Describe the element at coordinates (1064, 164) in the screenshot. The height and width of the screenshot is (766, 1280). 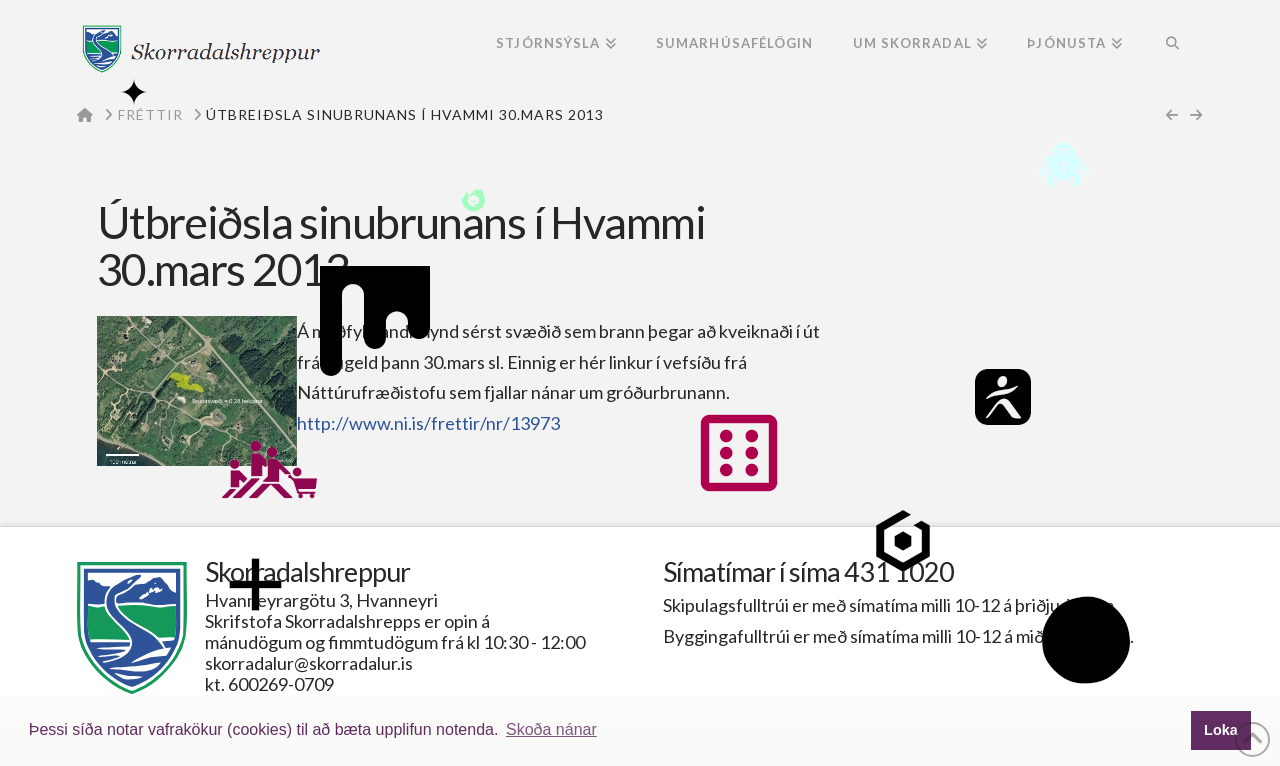
I see `open cryptomator encryption app` at that location.